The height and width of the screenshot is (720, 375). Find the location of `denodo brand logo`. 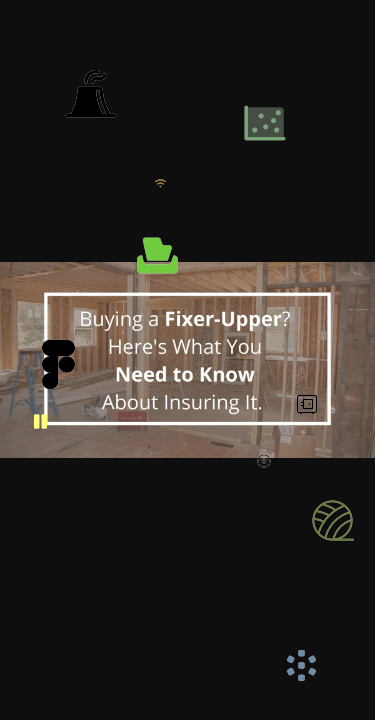

denodo brand logo is located at coordinates (301, 665).